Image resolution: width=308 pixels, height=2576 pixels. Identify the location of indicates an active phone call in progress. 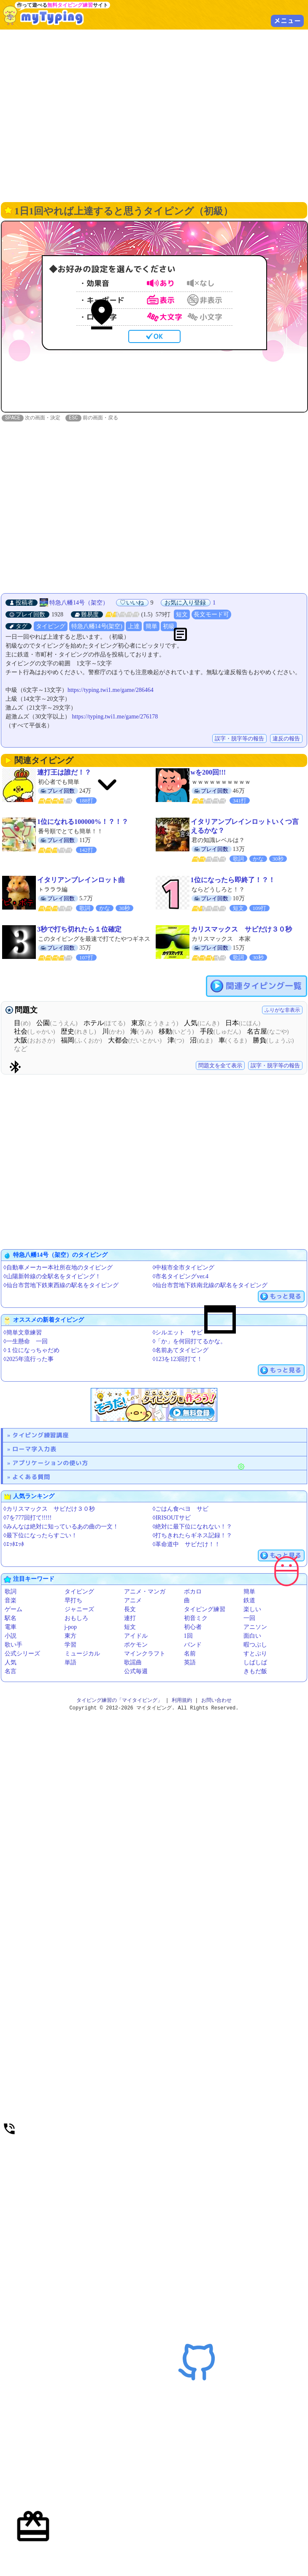
(9, 2129).